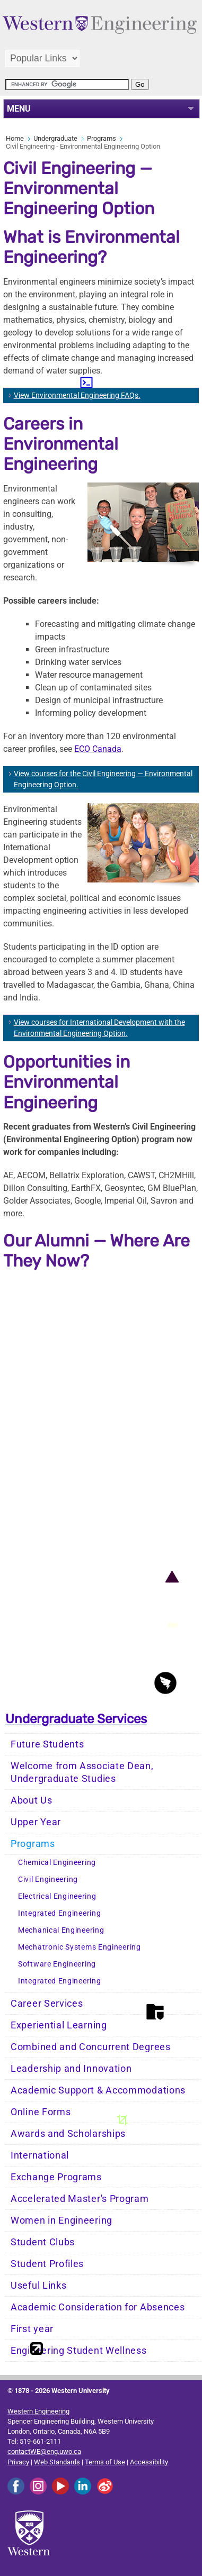  What do you see at coordinates (165, 1683) in the screenshot?
I see `open DingTalk messaging app` at bounding box center [165, 1683].